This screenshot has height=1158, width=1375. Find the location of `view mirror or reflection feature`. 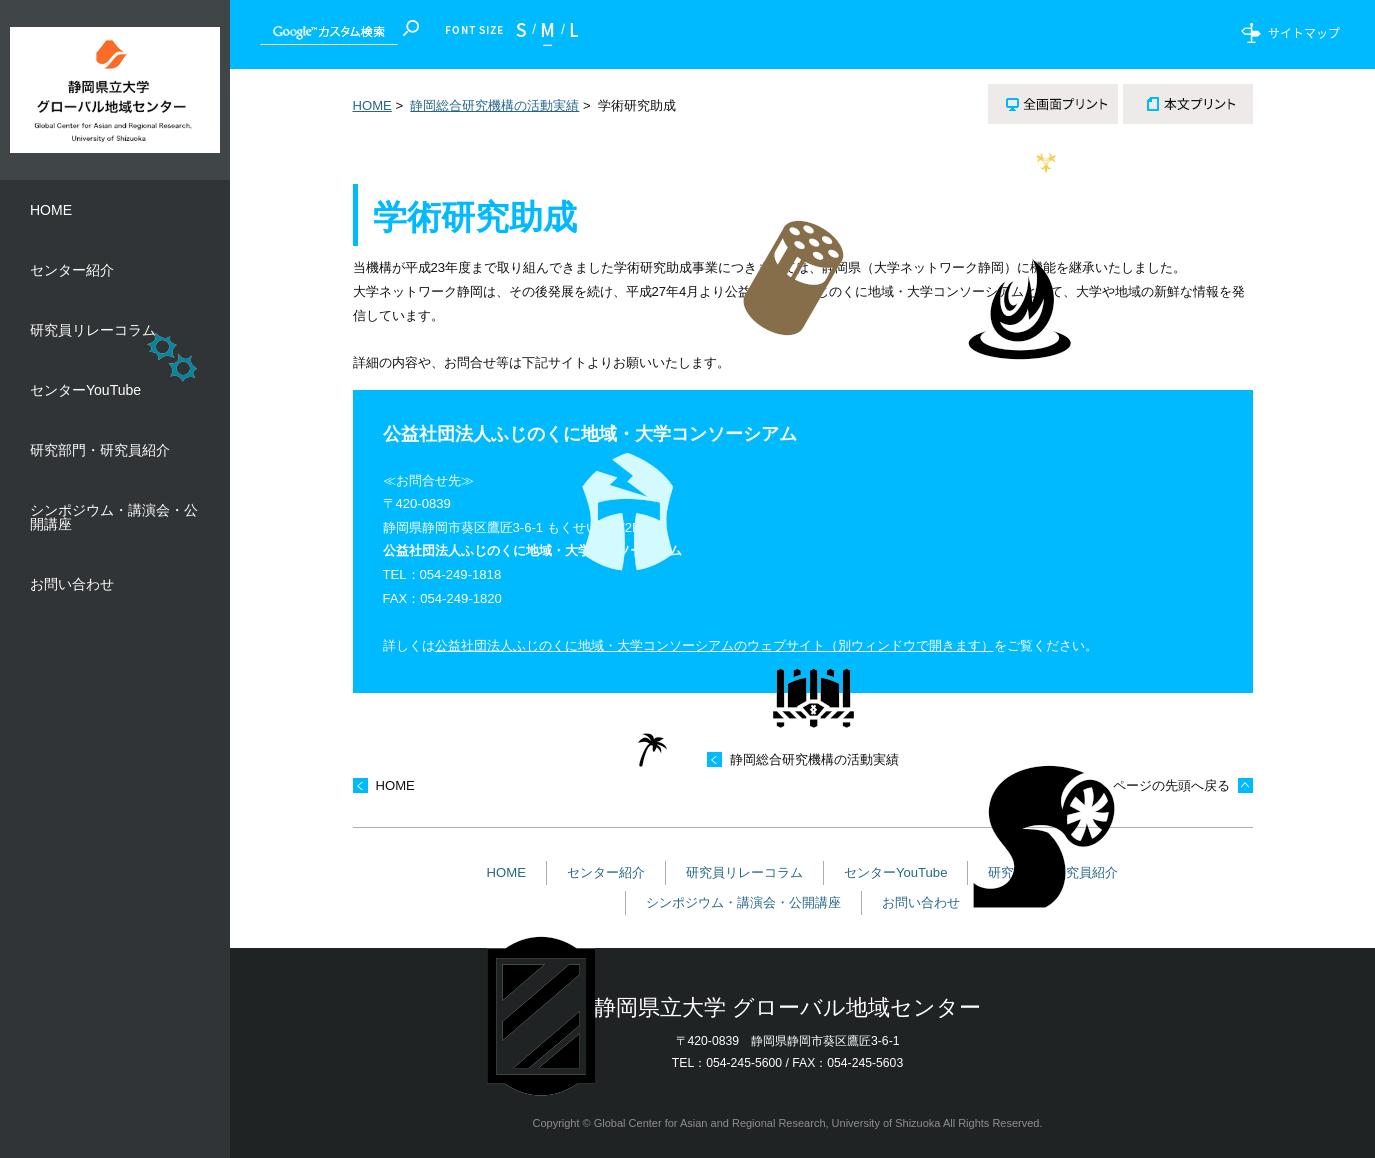

view mirror or reflection feature is located at coordinates (540, 1015).